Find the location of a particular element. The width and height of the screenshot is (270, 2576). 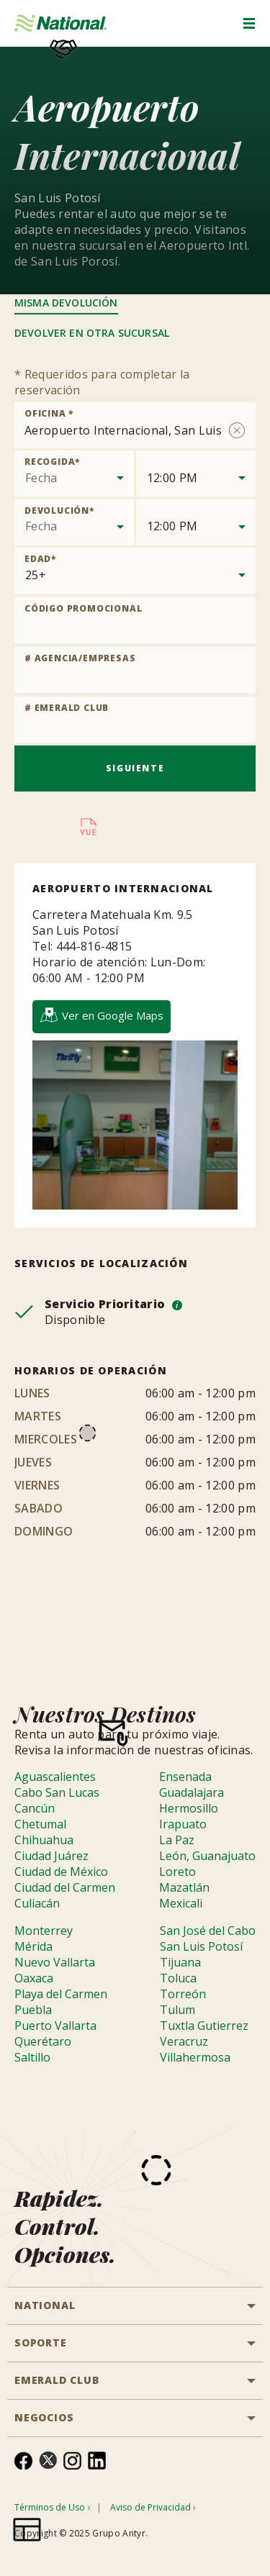

switch to layout view is located at coordinates (27, 2529).